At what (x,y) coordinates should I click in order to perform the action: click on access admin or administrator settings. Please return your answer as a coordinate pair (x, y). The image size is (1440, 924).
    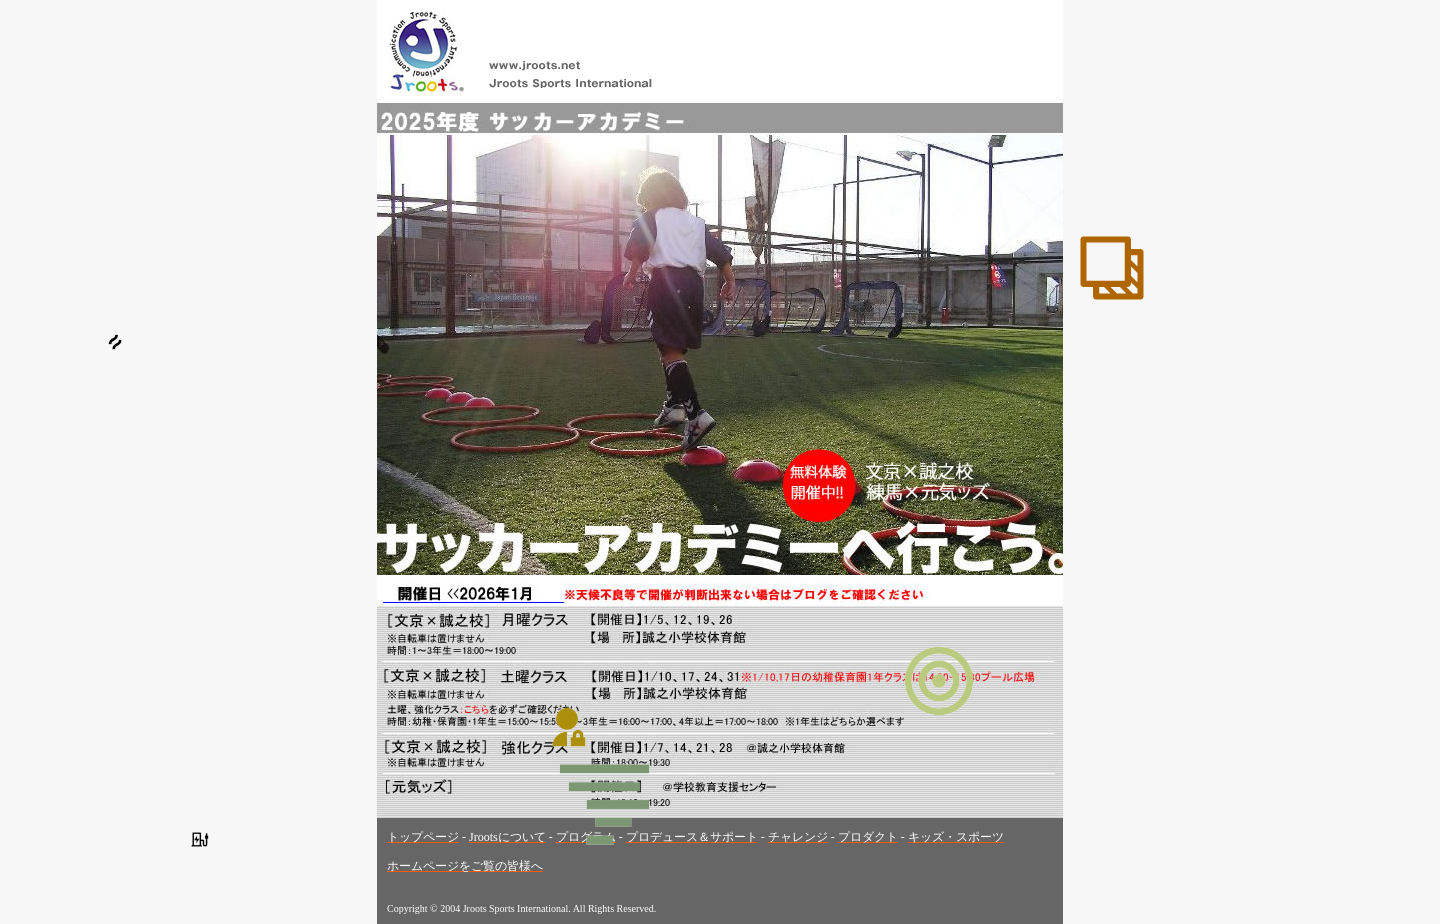
    Looking at the image, I should click on (567, 728).